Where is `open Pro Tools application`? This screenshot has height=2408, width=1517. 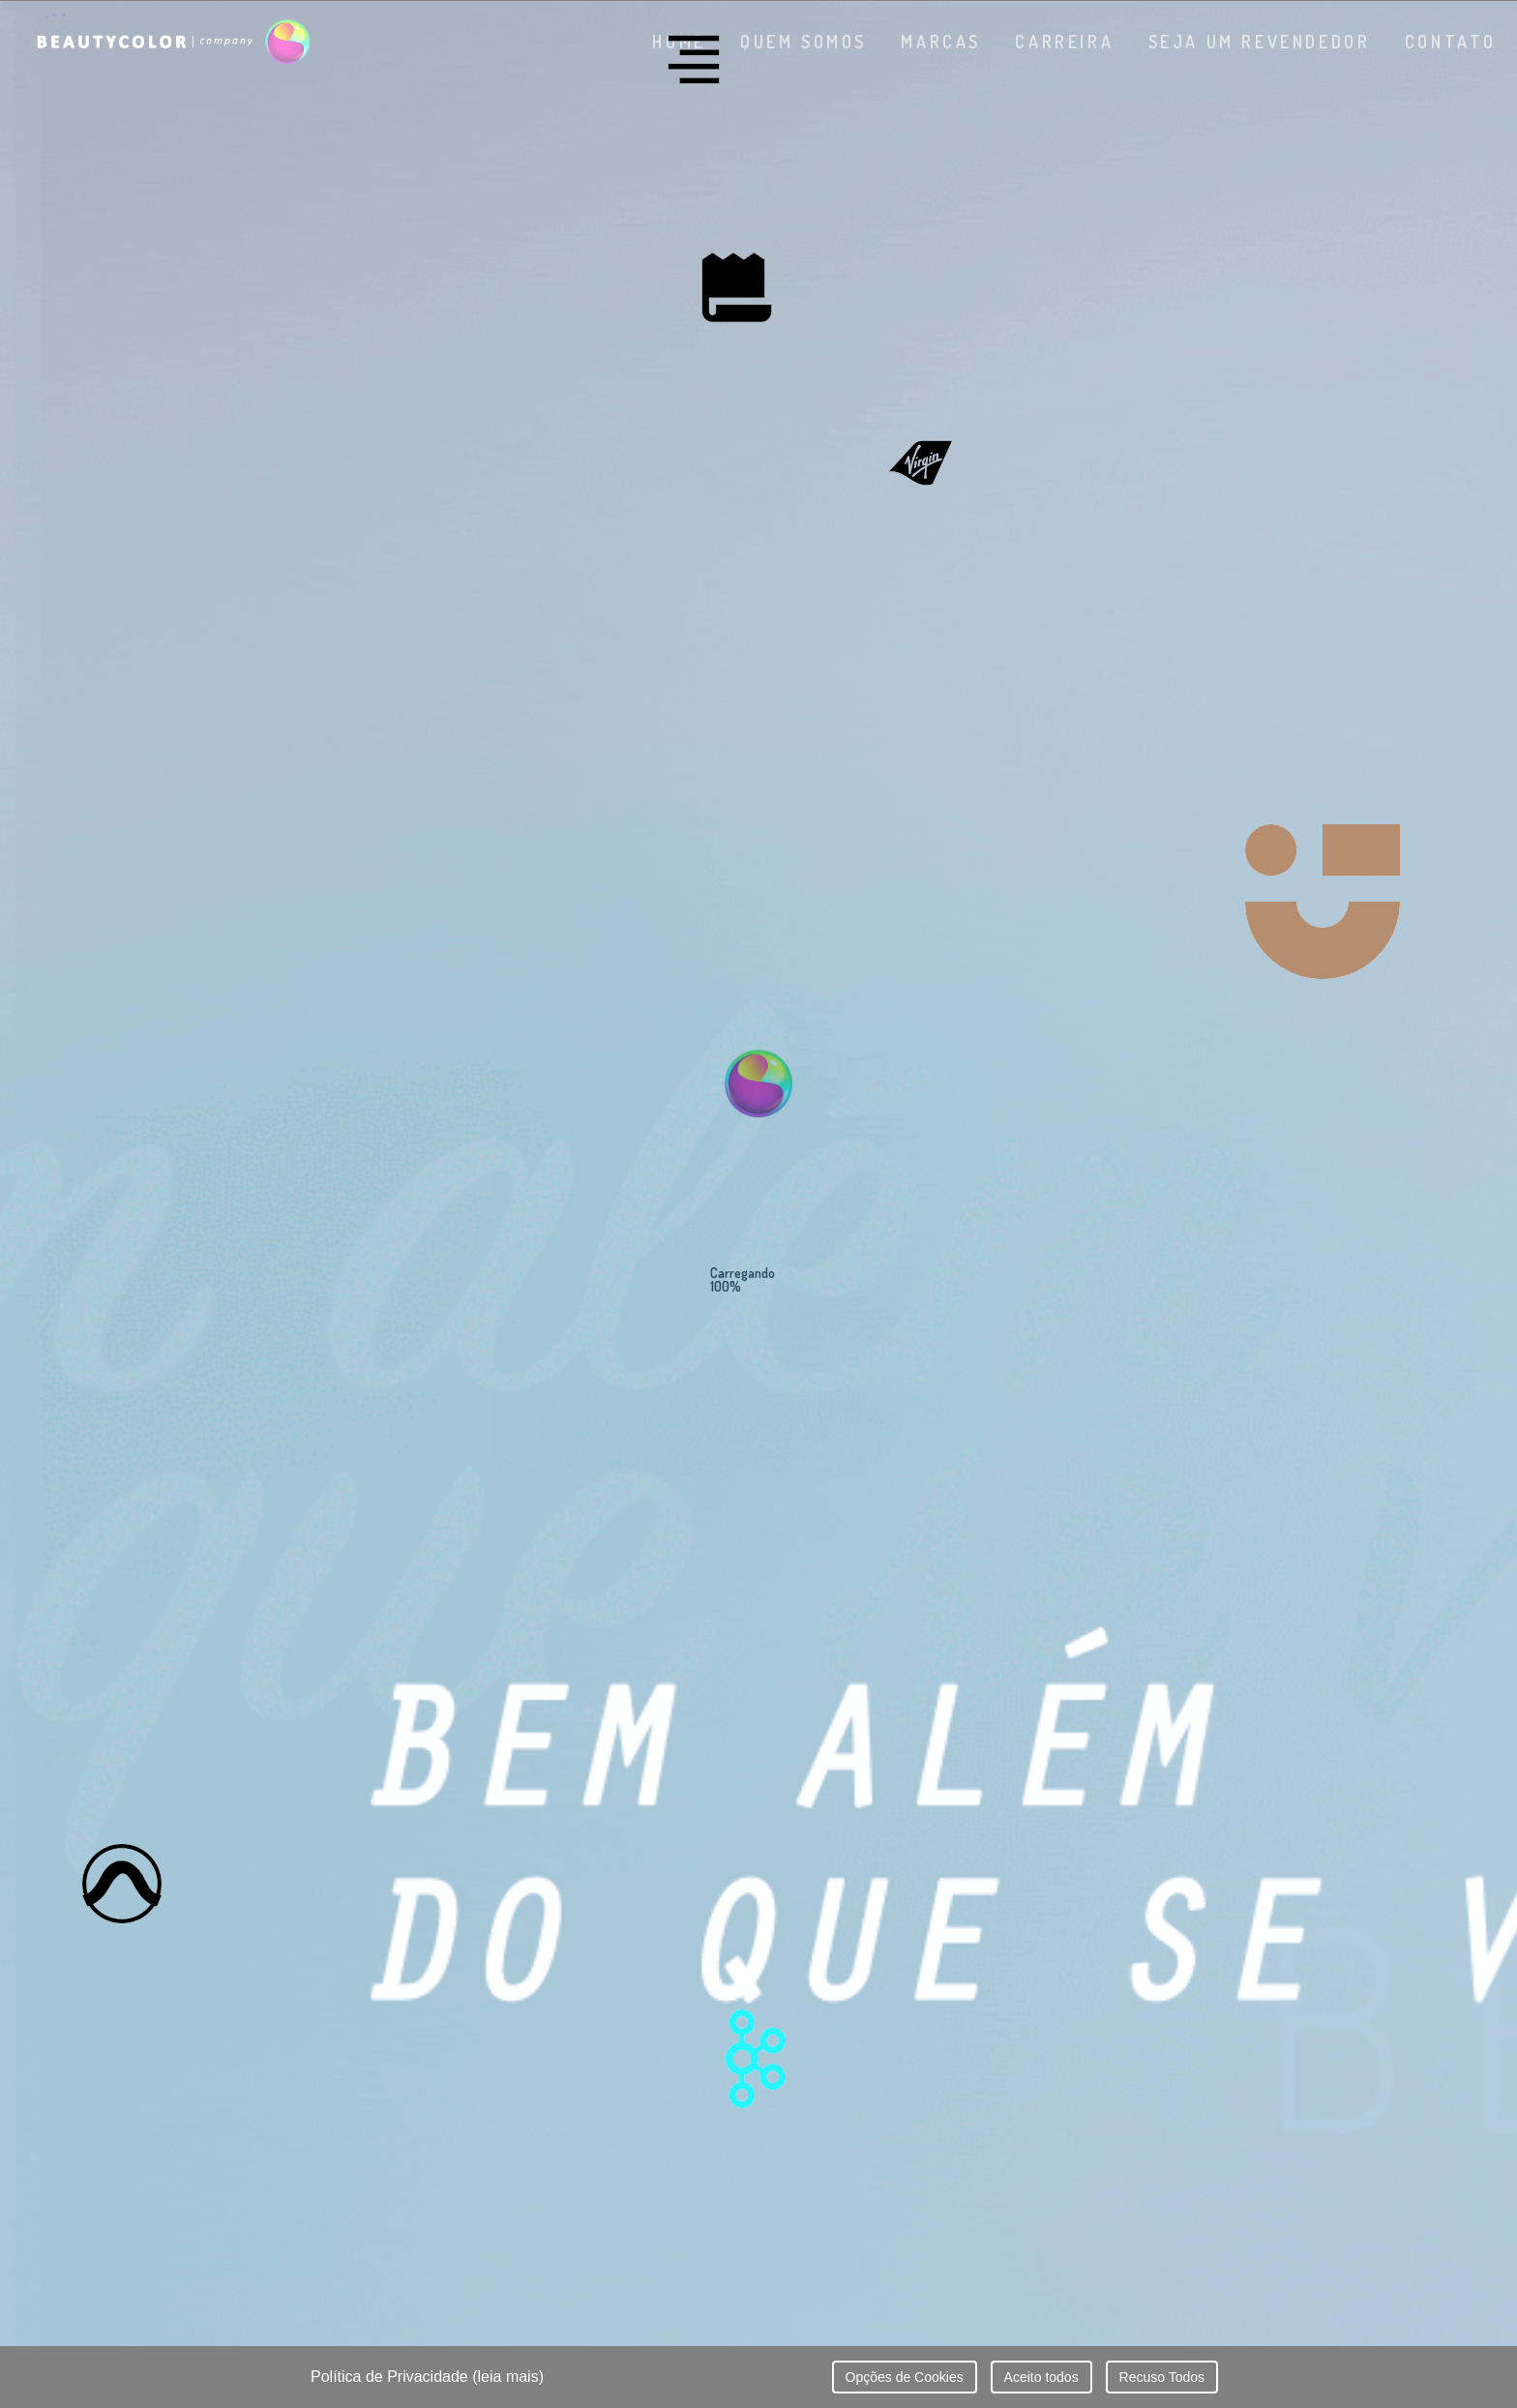 open Pro Tools application is located at coordinates (122, 1884).